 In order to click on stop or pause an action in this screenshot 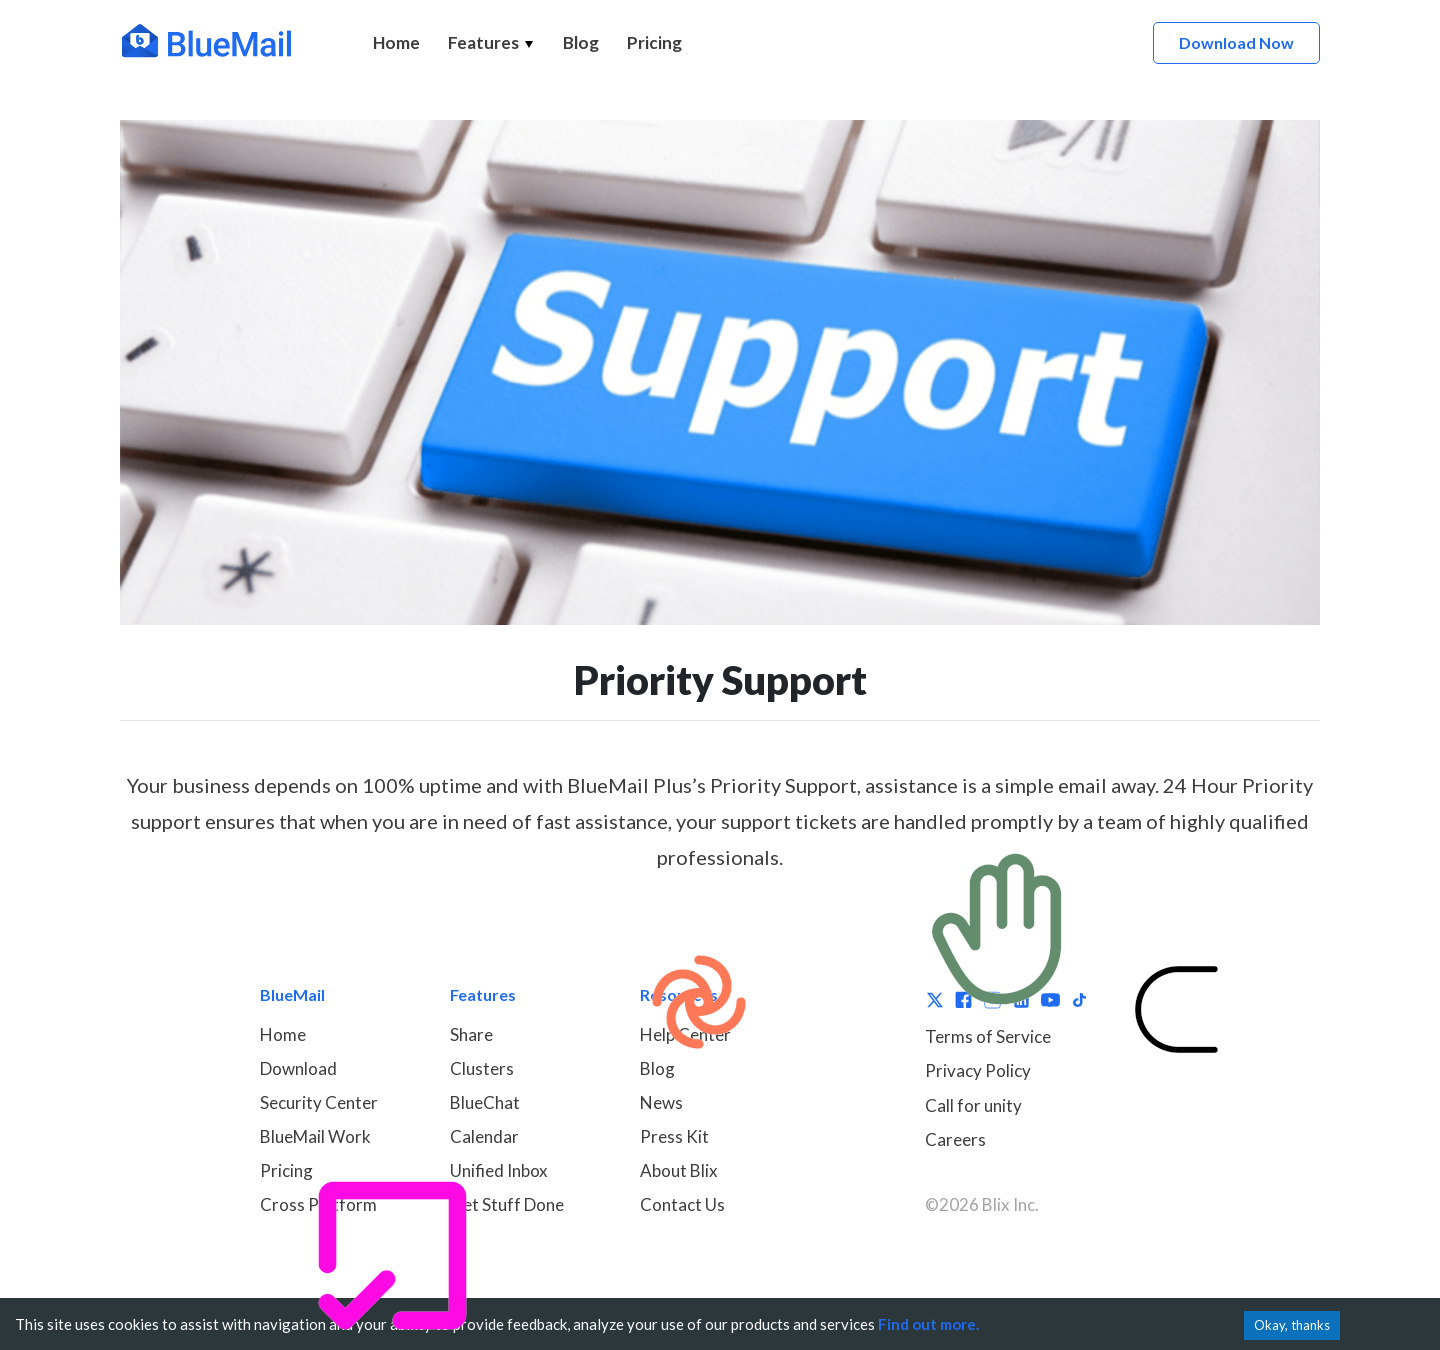, I will do `click(1002, 929)`.